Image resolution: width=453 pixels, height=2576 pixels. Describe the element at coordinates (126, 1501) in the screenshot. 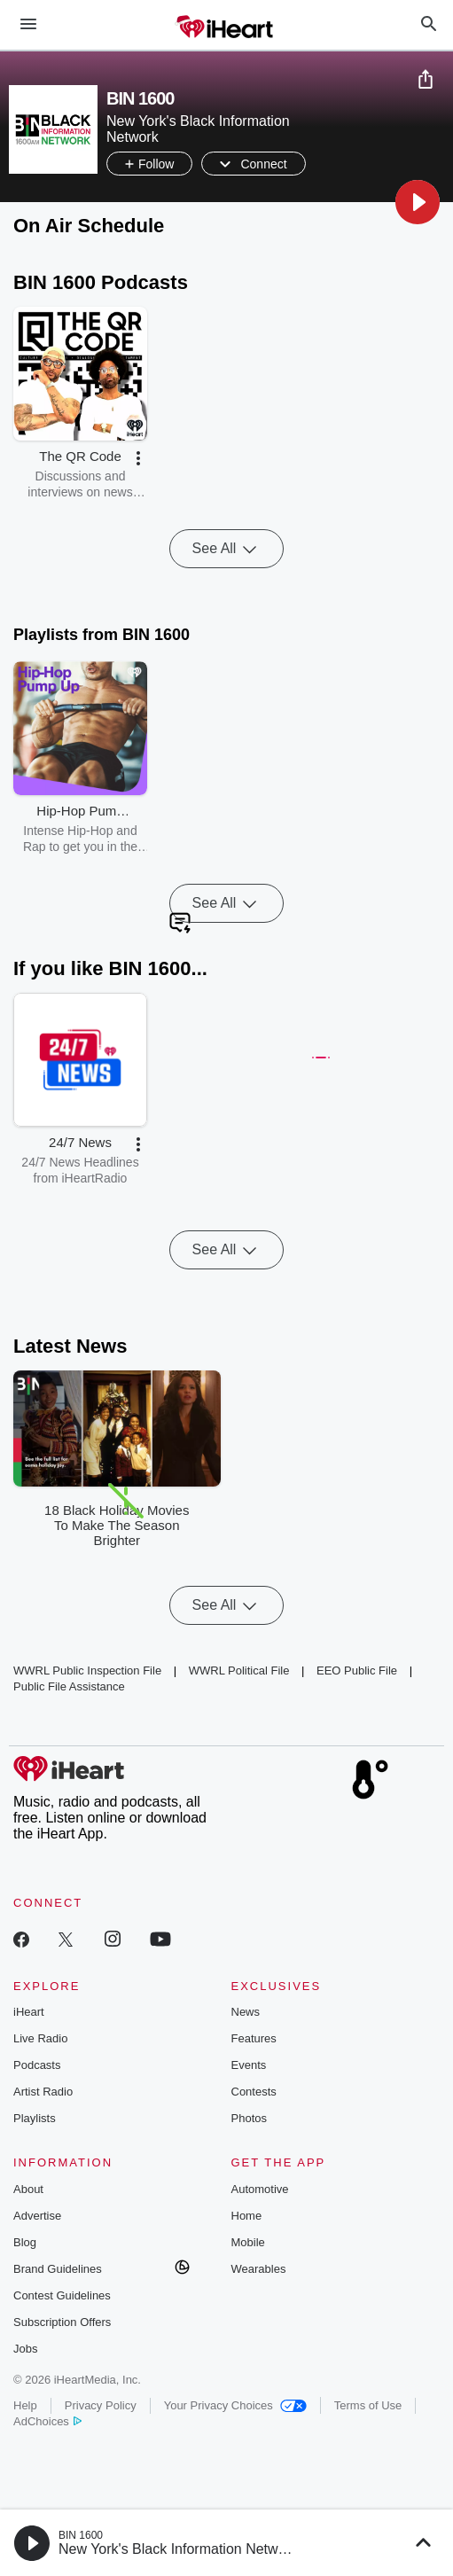

I see `disable alert notifications` at that location.